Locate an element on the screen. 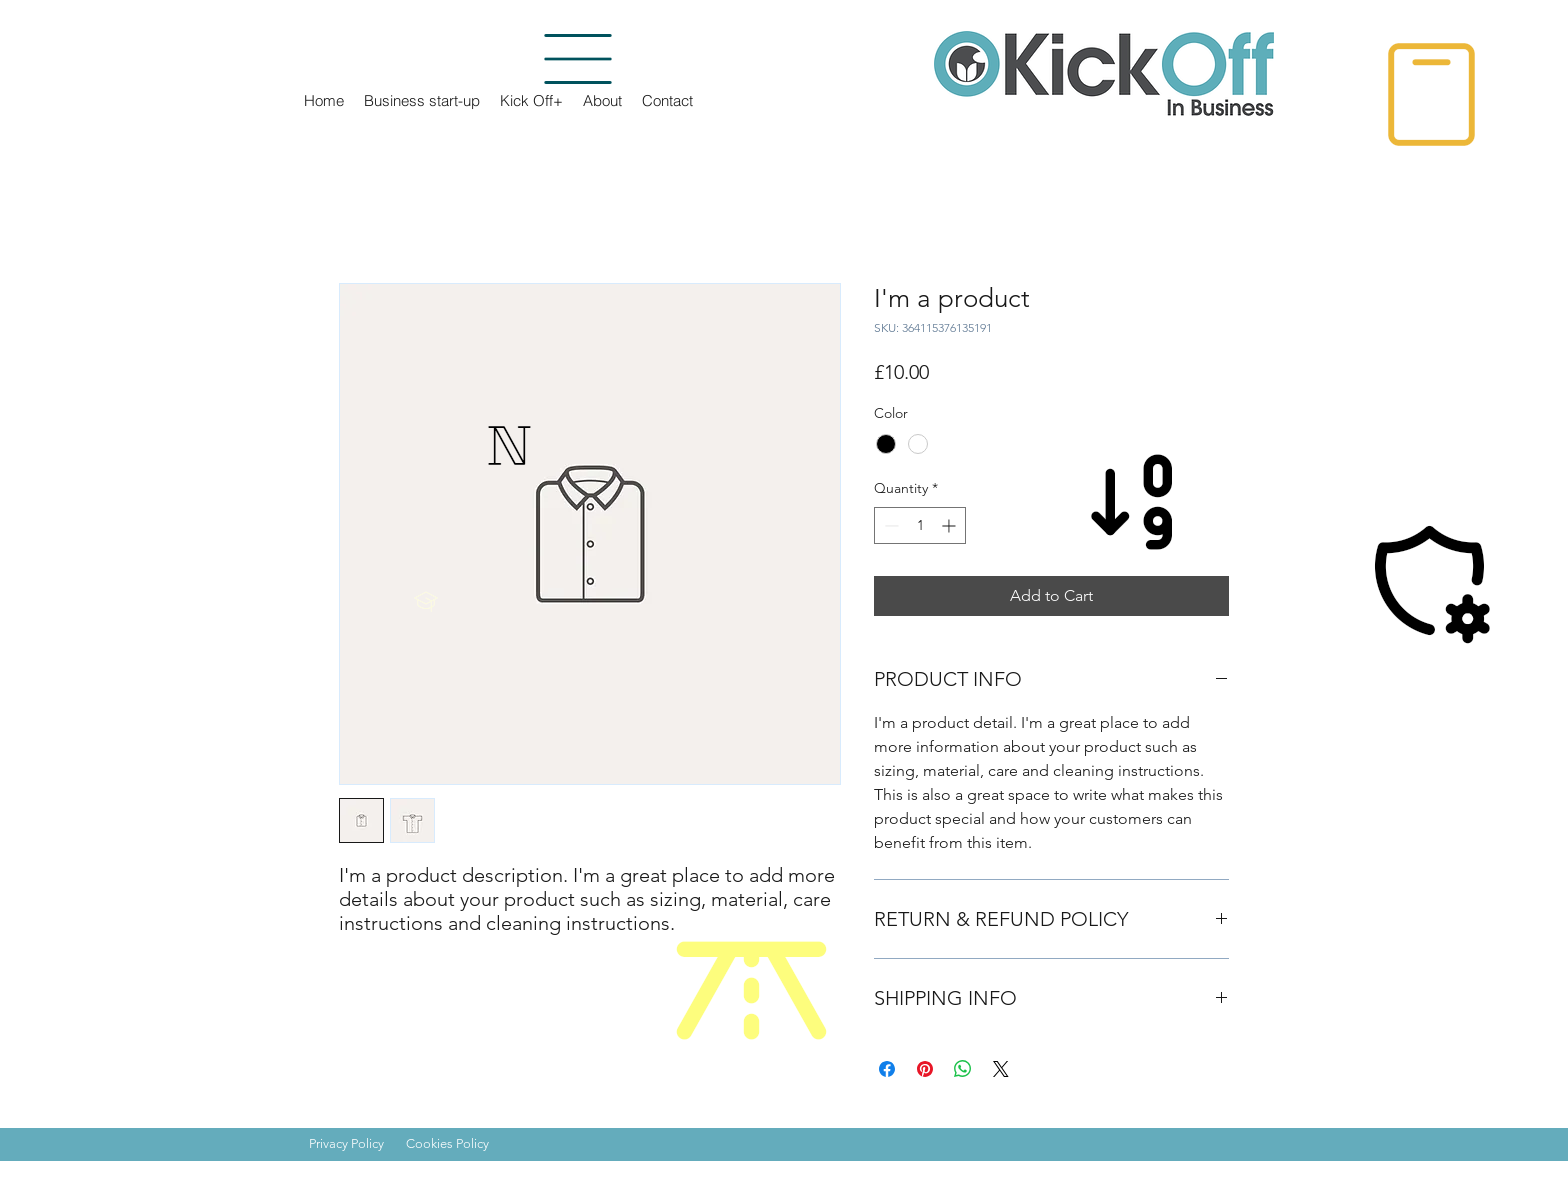  access security settings is located at coordinates (1429, 580).